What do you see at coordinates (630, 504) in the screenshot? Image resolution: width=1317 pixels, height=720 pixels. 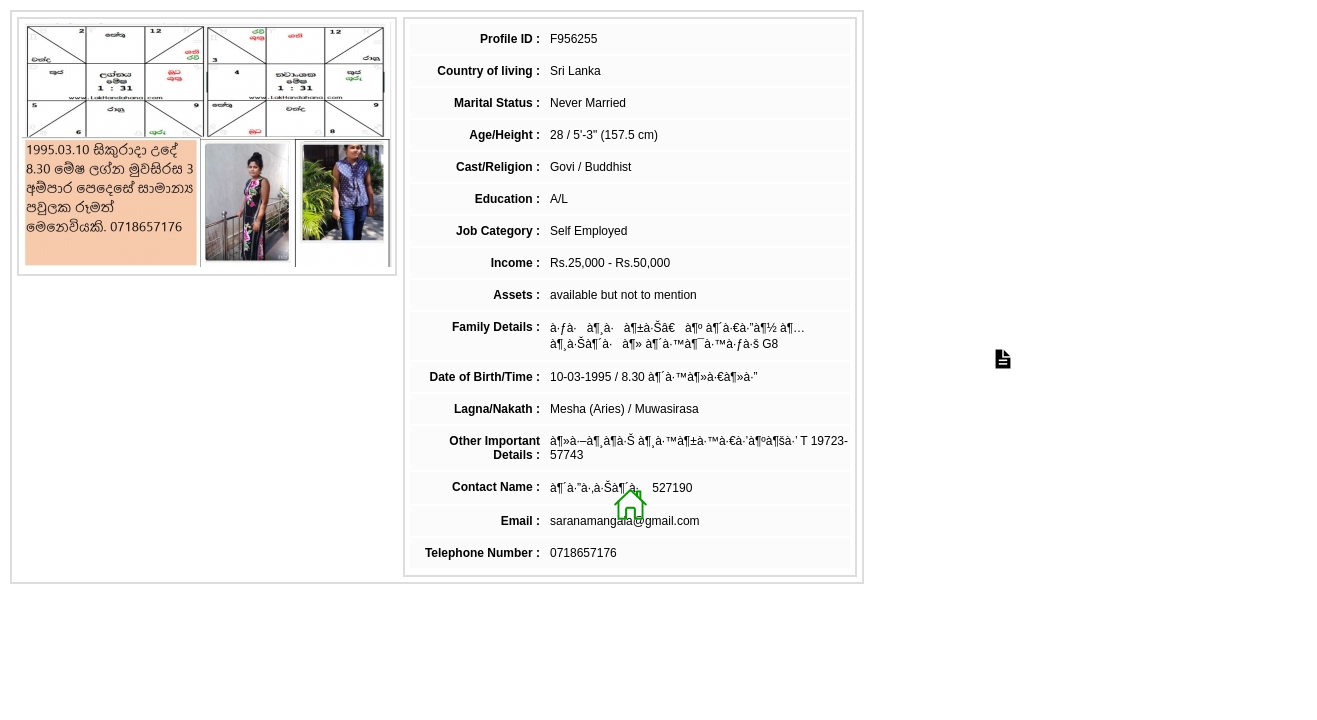 I see `navigate to home screen` at bounding box center [630, 504].